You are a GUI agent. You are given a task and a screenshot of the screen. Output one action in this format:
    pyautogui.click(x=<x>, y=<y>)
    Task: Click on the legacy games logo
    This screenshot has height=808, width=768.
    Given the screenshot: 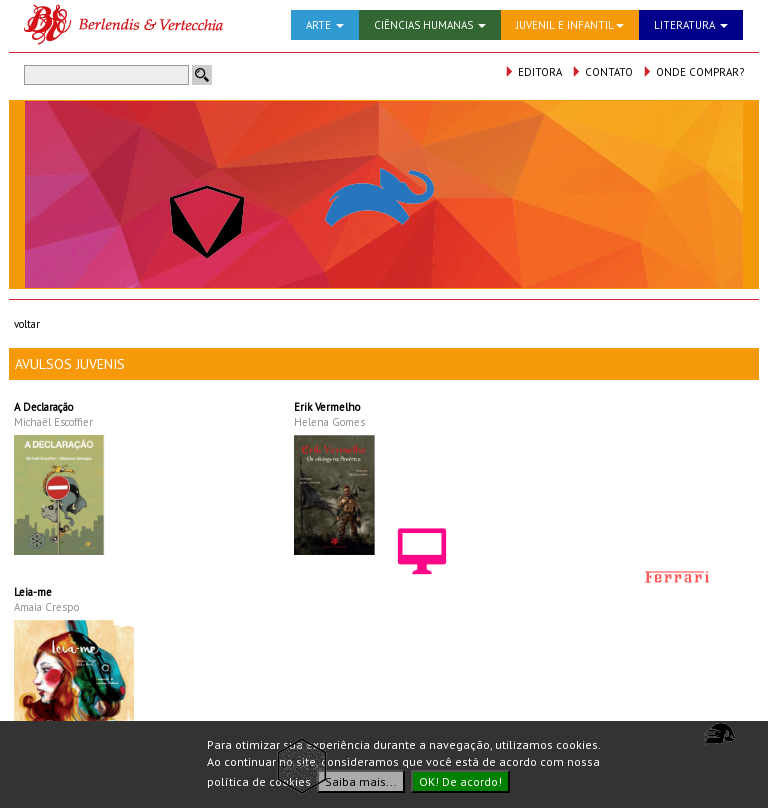 What is the action you would take?
    pyautogui.click(x=37, y=541)
    